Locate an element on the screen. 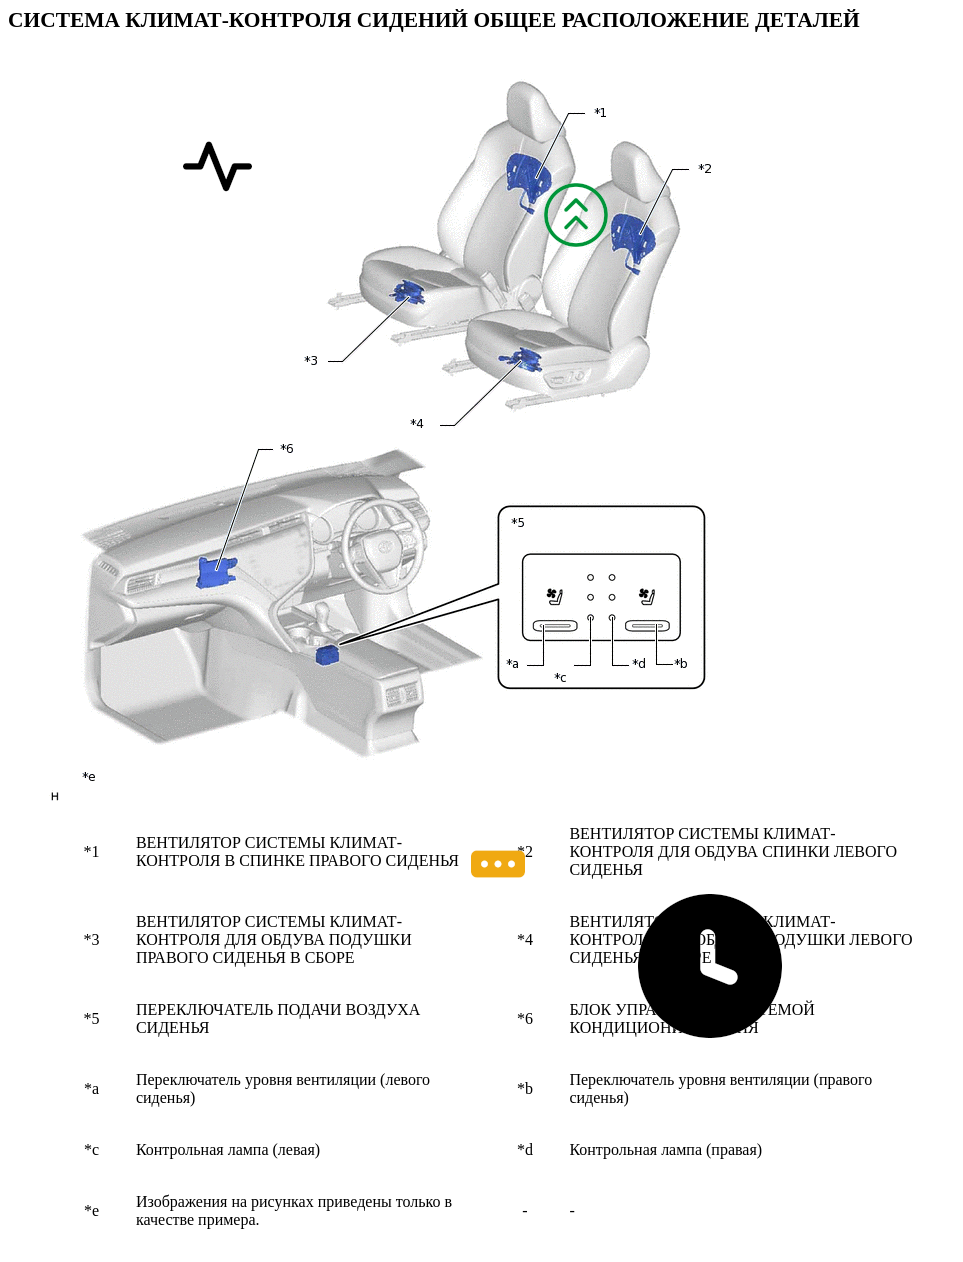 The width and height of the screenshot is (963, 1262). access more options or actions is located at coordinates (498, 864).